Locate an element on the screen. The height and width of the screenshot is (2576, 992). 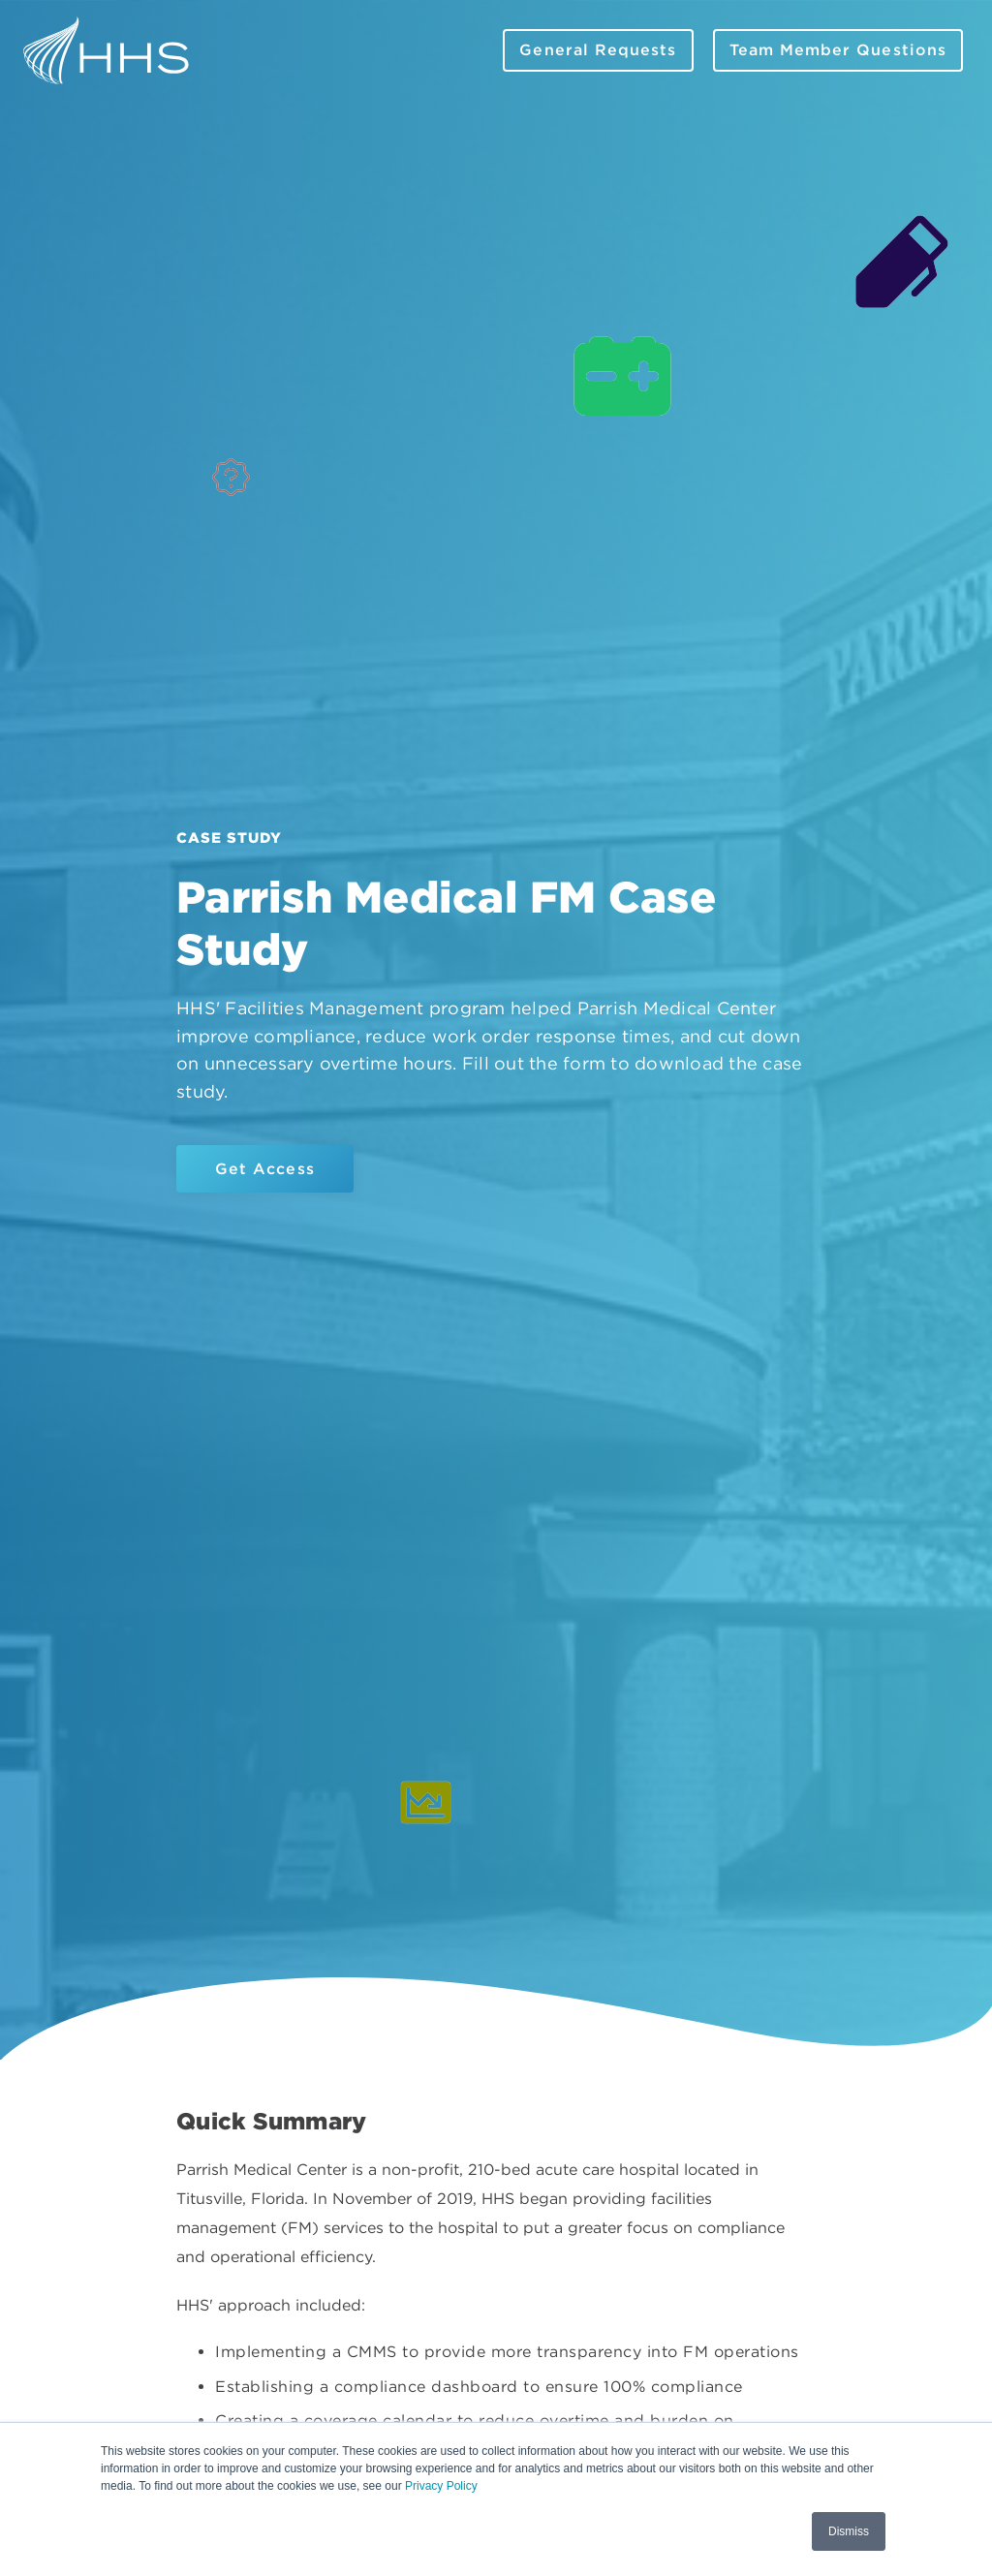
view FAQ or help information is located at coordinates (231, 477).